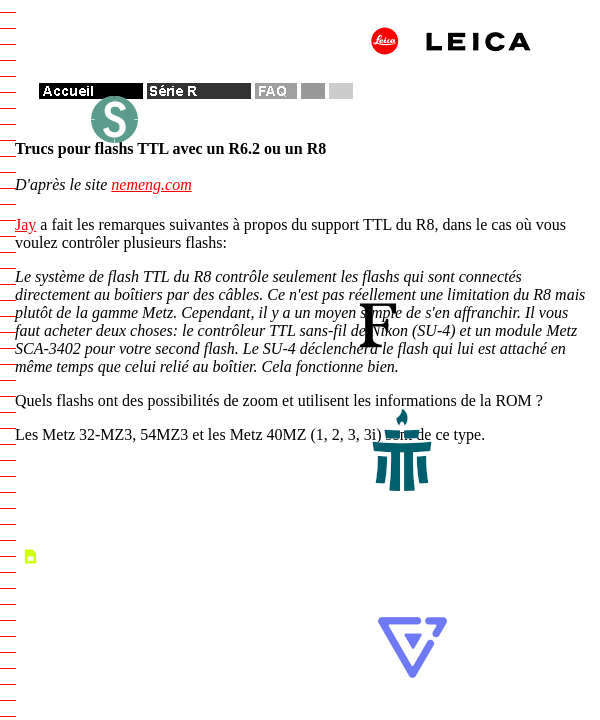  I want to click on view SIM card information, so click(30, 556).